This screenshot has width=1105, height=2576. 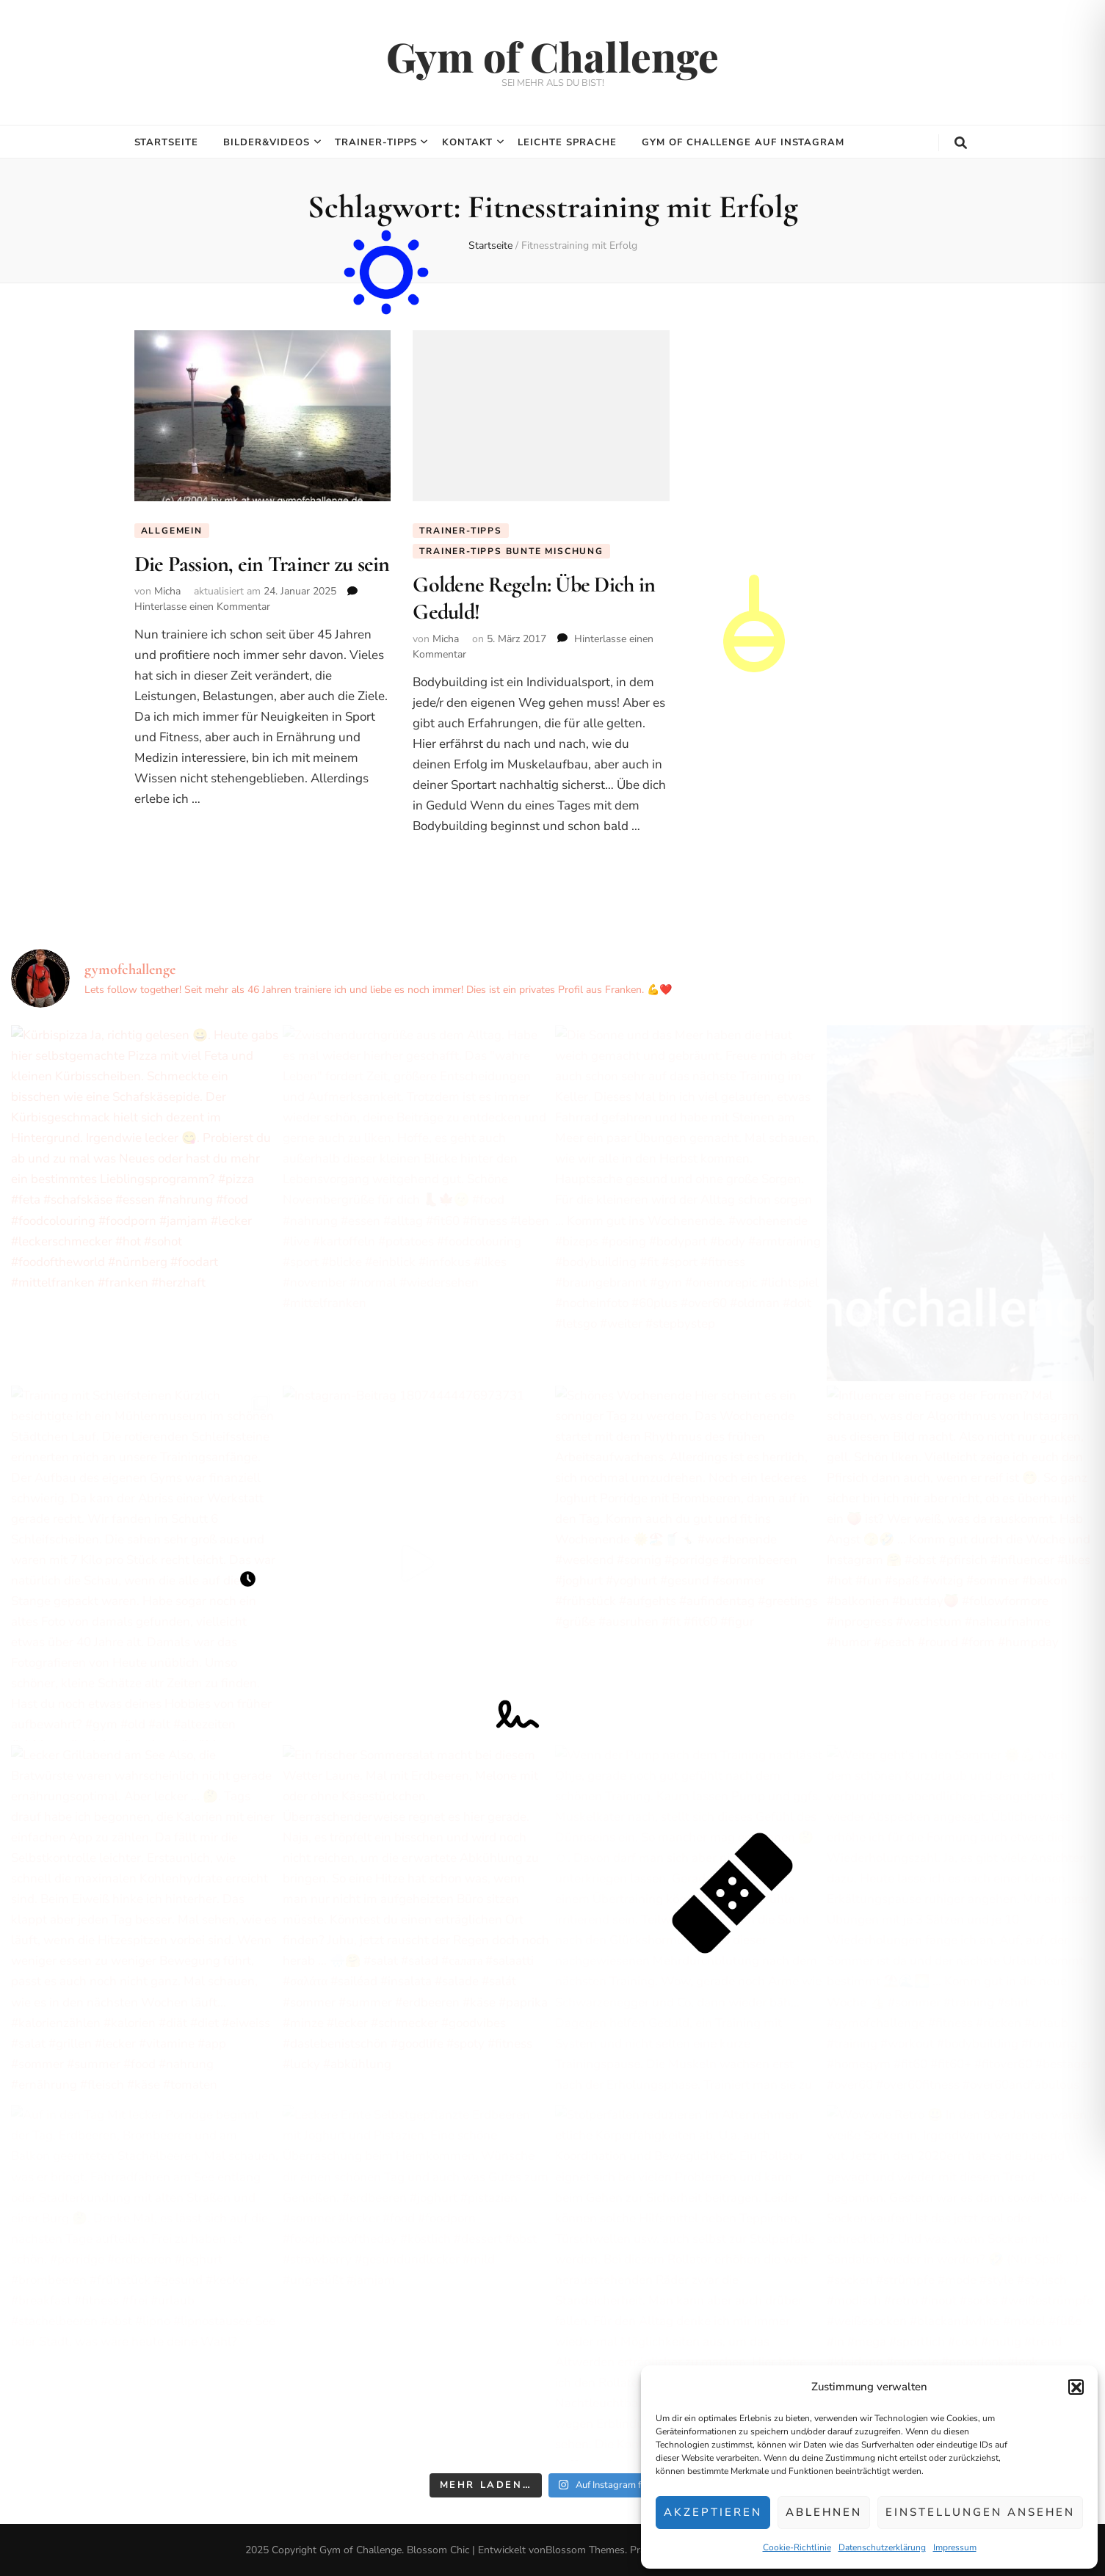 What do you see at coordinates (518, 1715) in the screenshot?
I see `add your signature to a document` at bounding box center [518, 1715].